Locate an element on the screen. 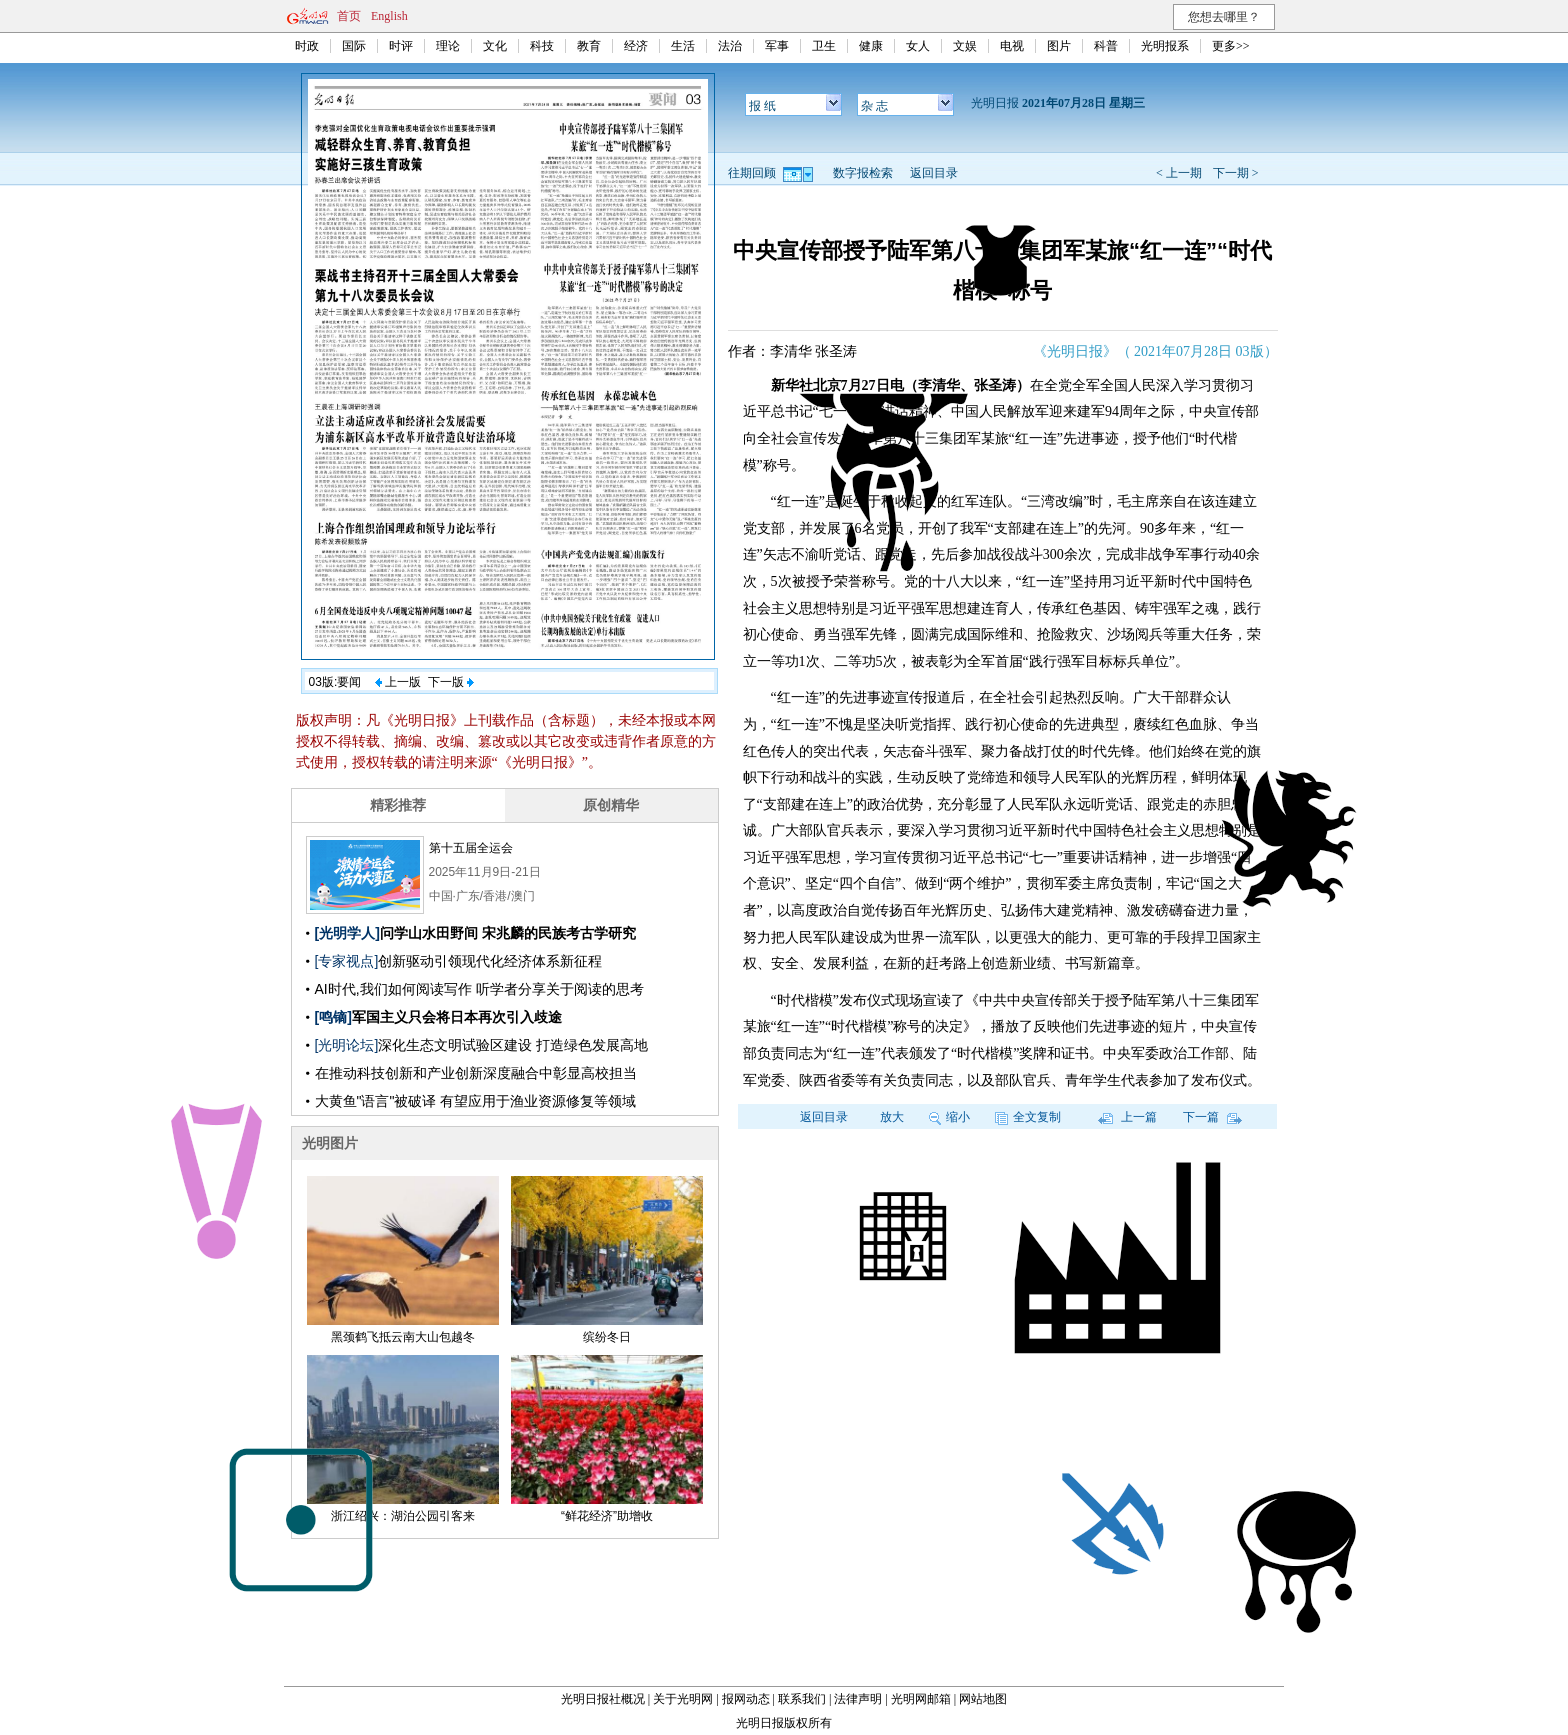 This screenshot has height=1735, width=1568. indicates slime or goo element in a game is located at coordinates (1296, 1562).